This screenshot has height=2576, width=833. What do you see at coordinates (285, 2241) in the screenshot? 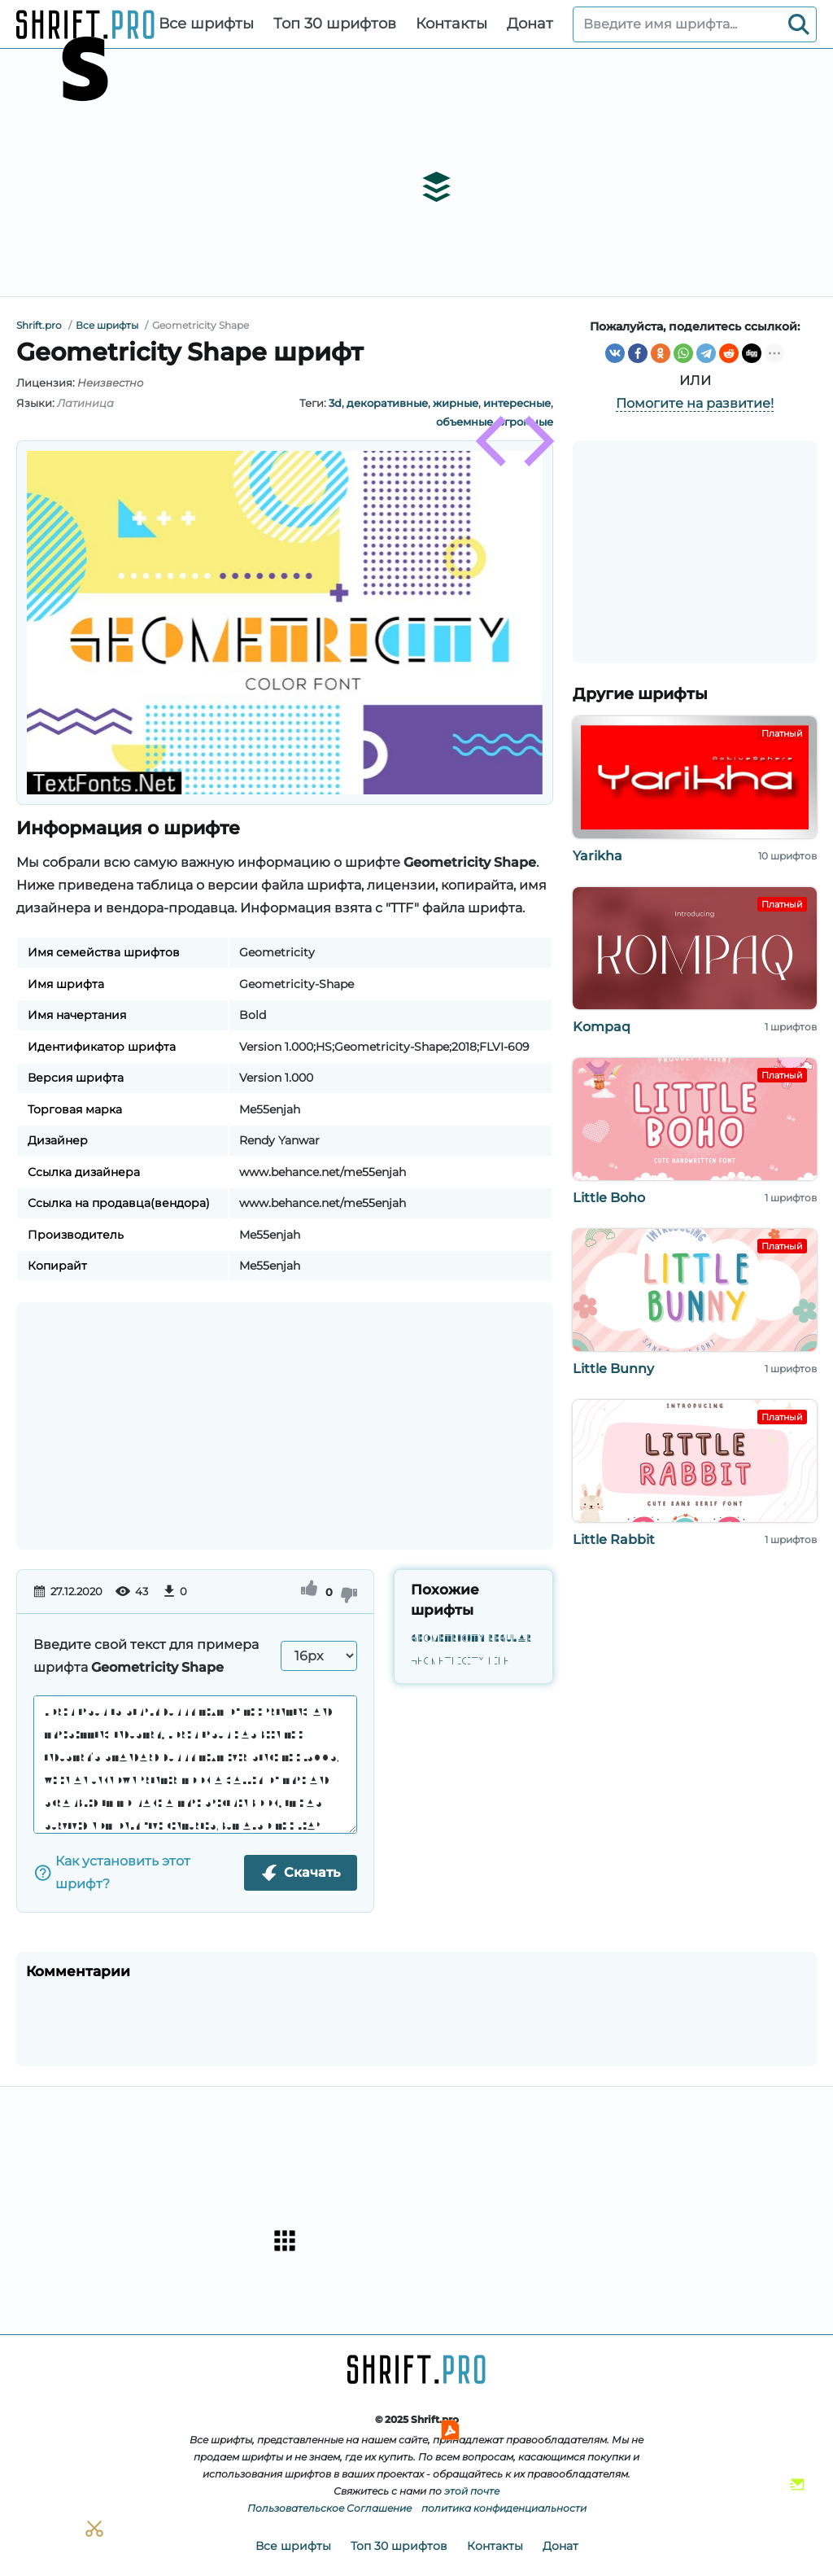
I see `view items in grid layout` at bounding box center [285, 2241].